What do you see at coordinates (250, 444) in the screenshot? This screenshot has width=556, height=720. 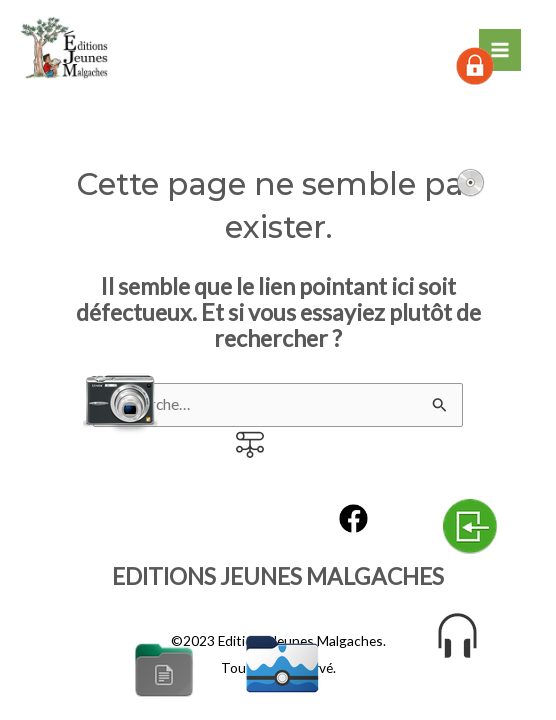 I see `configure network proxy settings` at bounding box center [250, 444].